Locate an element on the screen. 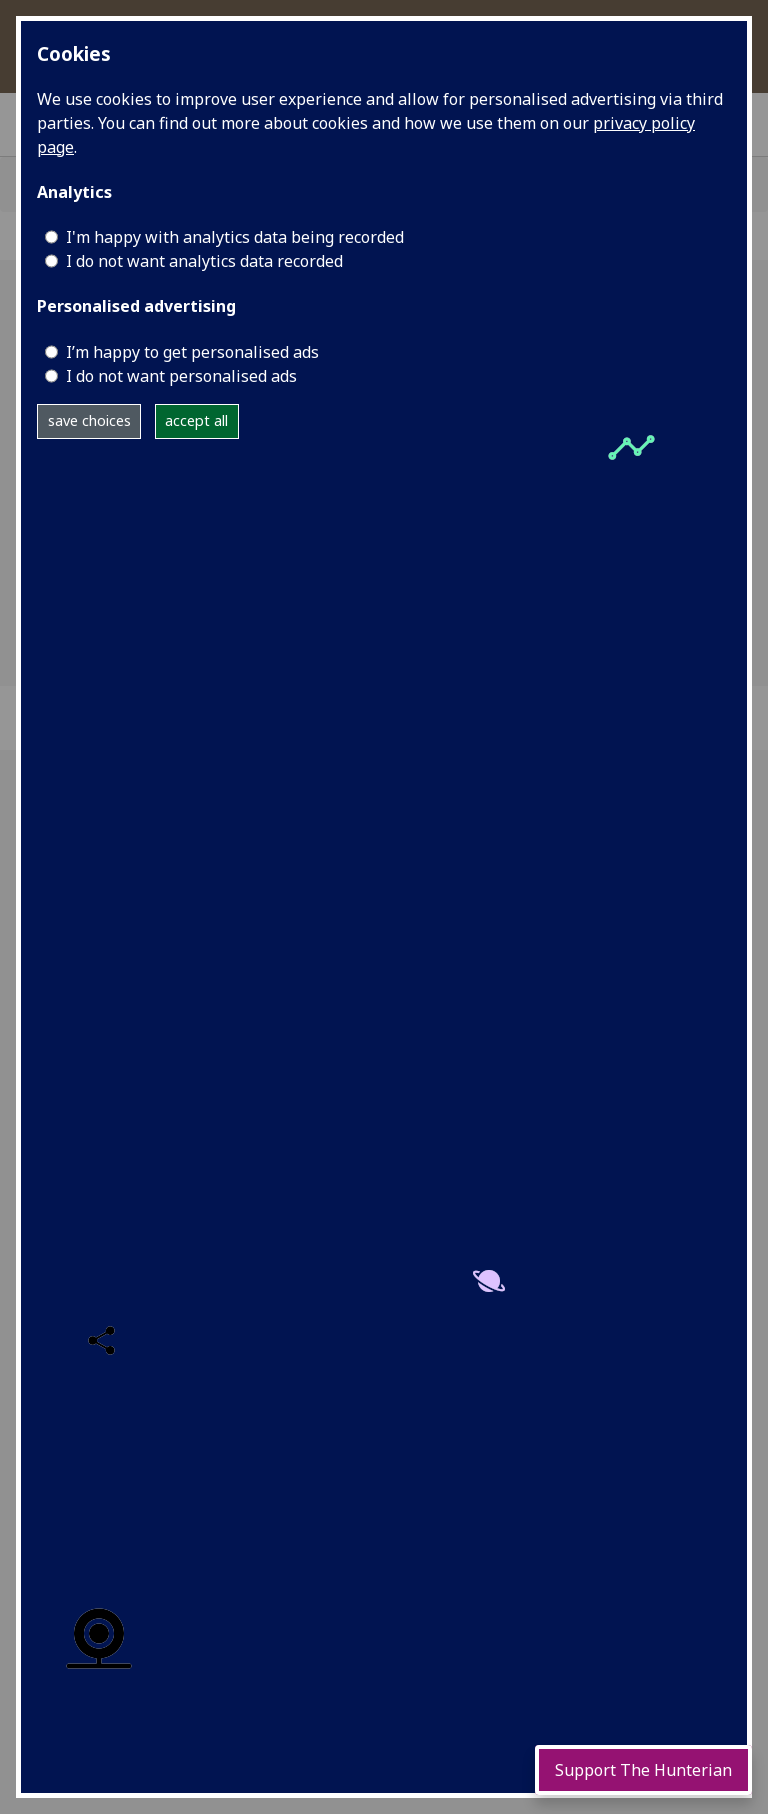 The image size is (768, 1814). view analytics and statistics is located at coordinates (631, 447).